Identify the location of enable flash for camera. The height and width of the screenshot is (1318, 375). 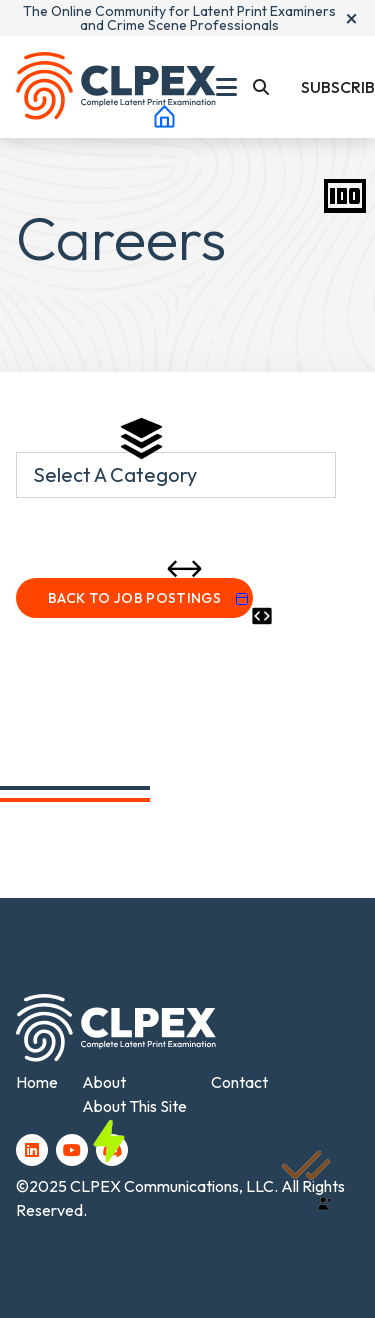
(109, 1141).